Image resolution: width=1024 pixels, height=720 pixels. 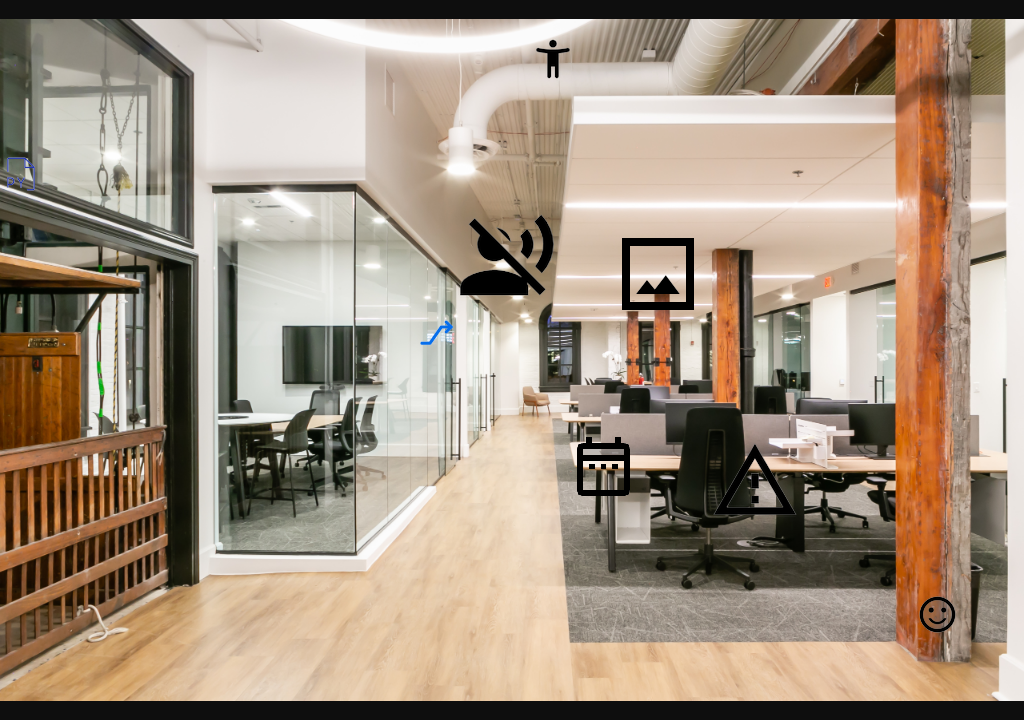 What do you see at coordinates (21, 174) in the screenshot?
I see `open a python file` at bounding box center [21, 174].